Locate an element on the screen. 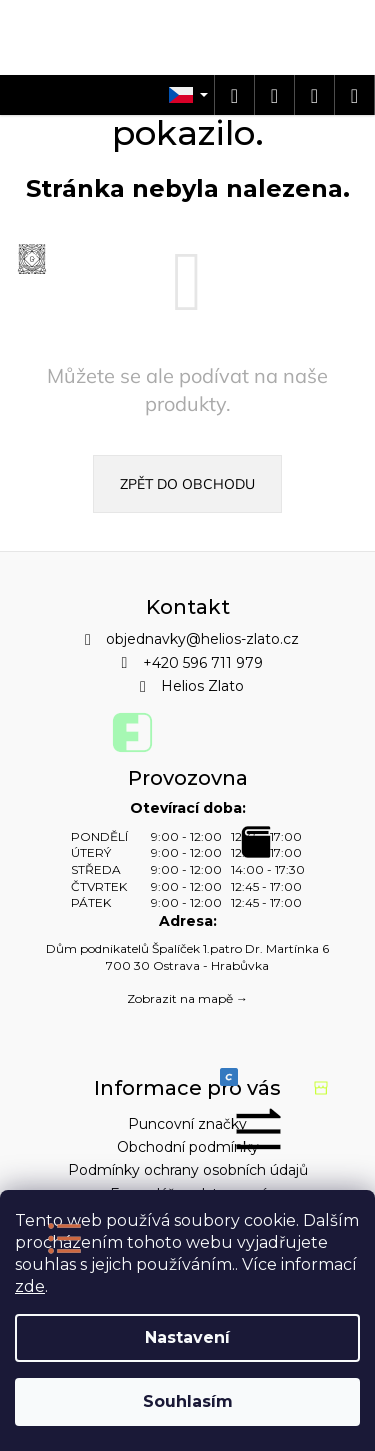 The width and height of the screenshot is (375, 1451). open the Friendica app is located at coordinates (132, 732).